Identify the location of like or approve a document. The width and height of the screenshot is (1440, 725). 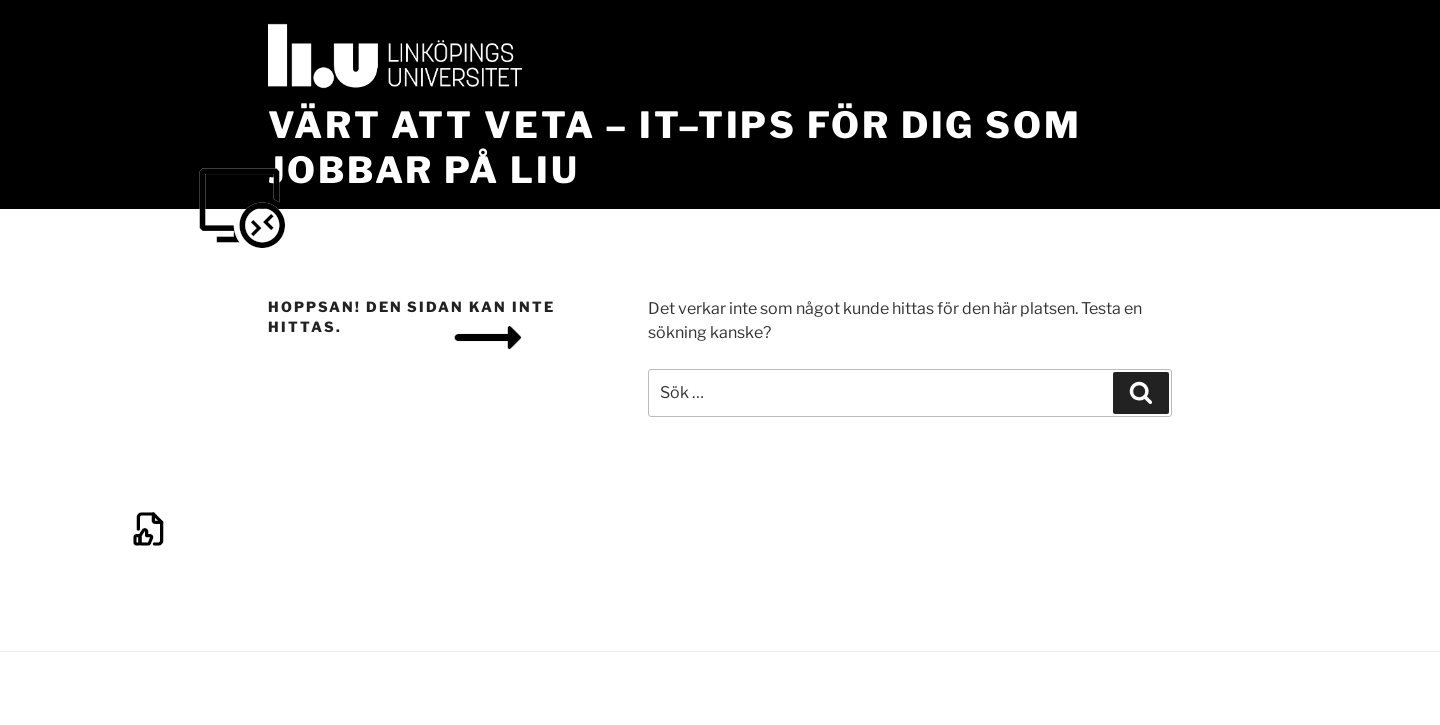
(150, 529).